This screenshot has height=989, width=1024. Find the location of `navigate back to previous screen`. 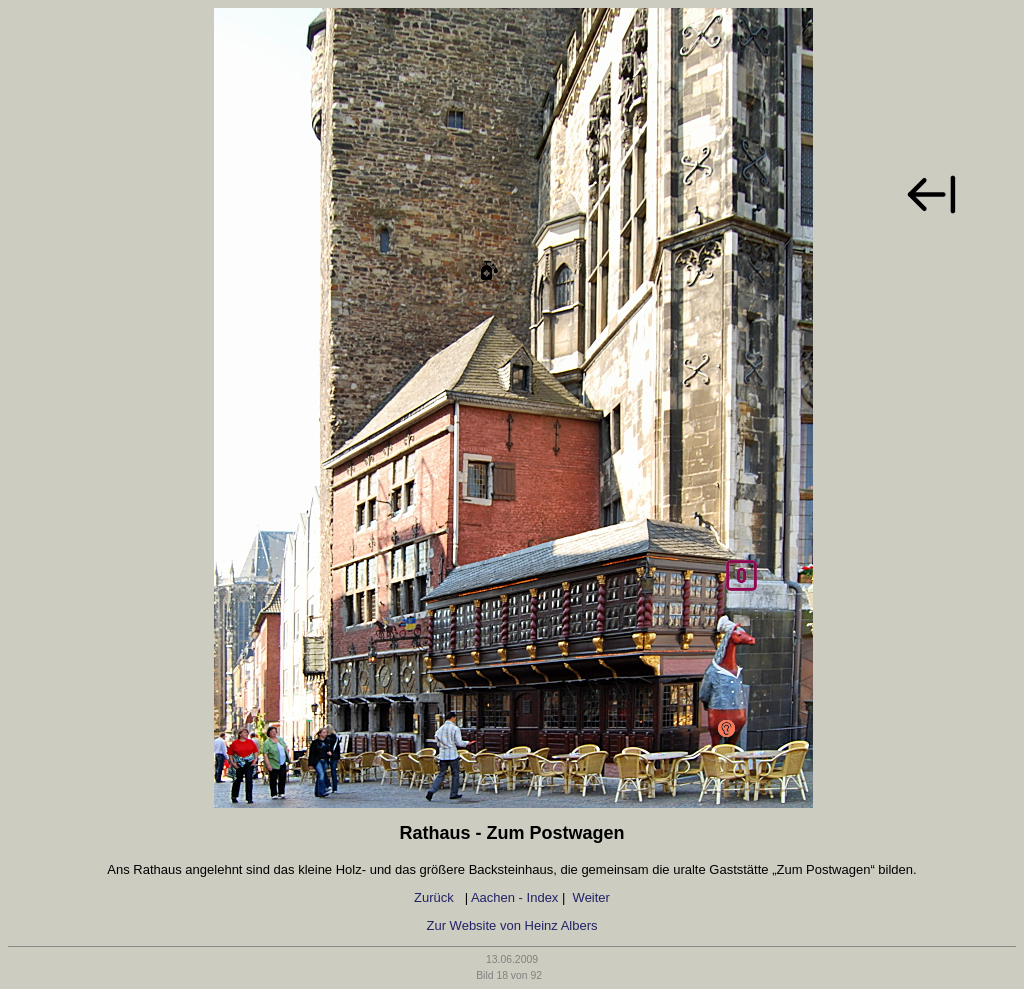

navigate back to previous screen is located at coordinates (931, 194).